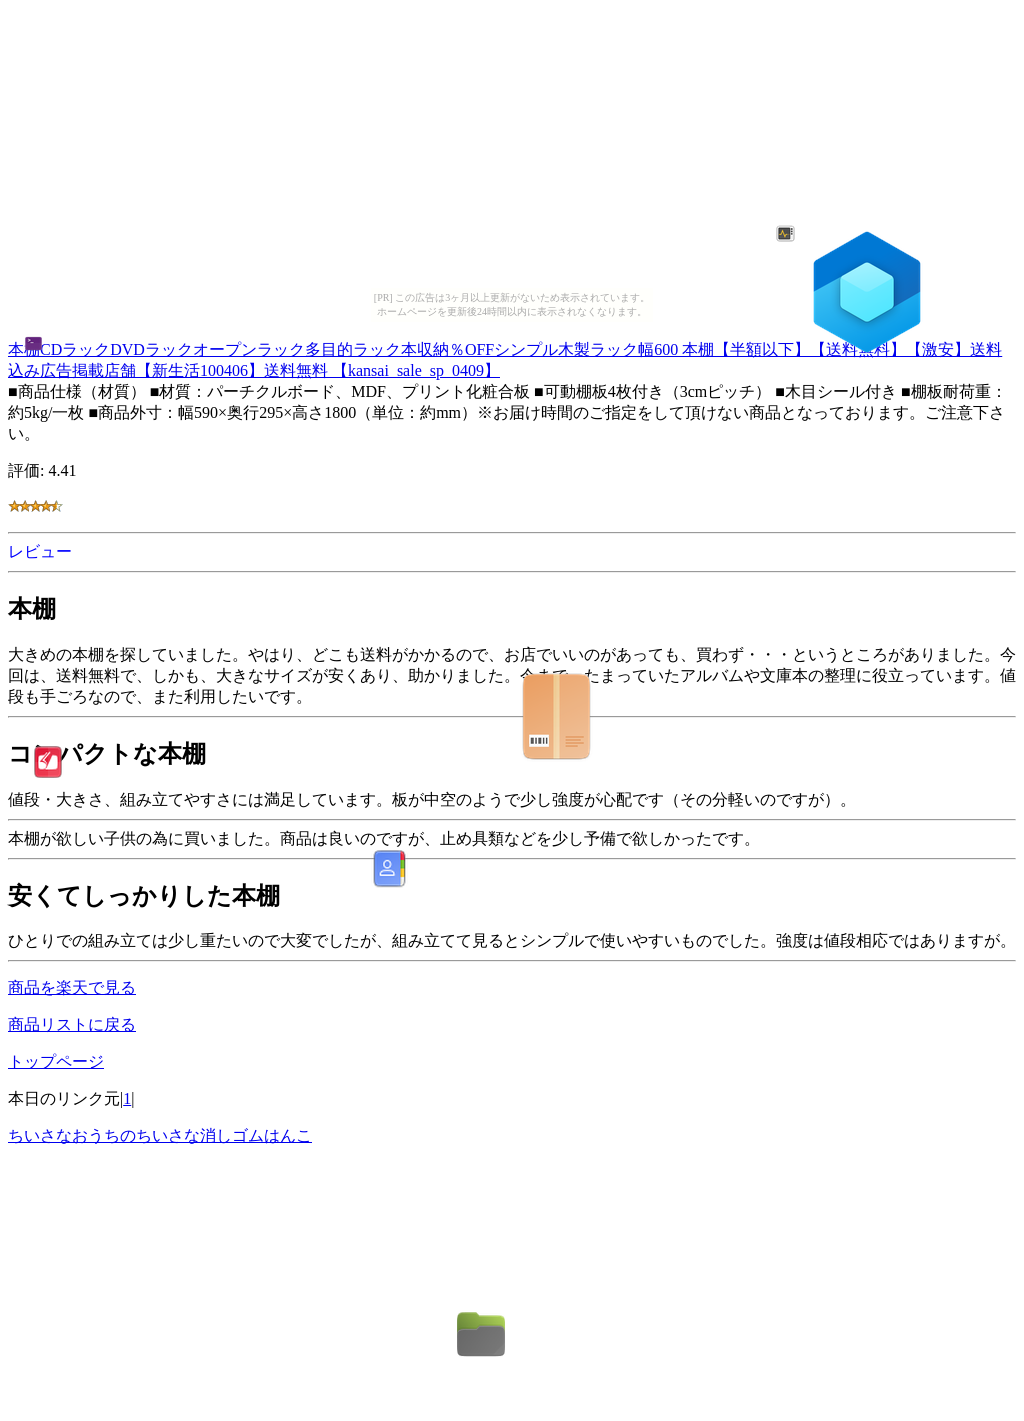 This screenshot has width=1024, height=1421. I want to click on install or manage software packages, so click(556, 716).